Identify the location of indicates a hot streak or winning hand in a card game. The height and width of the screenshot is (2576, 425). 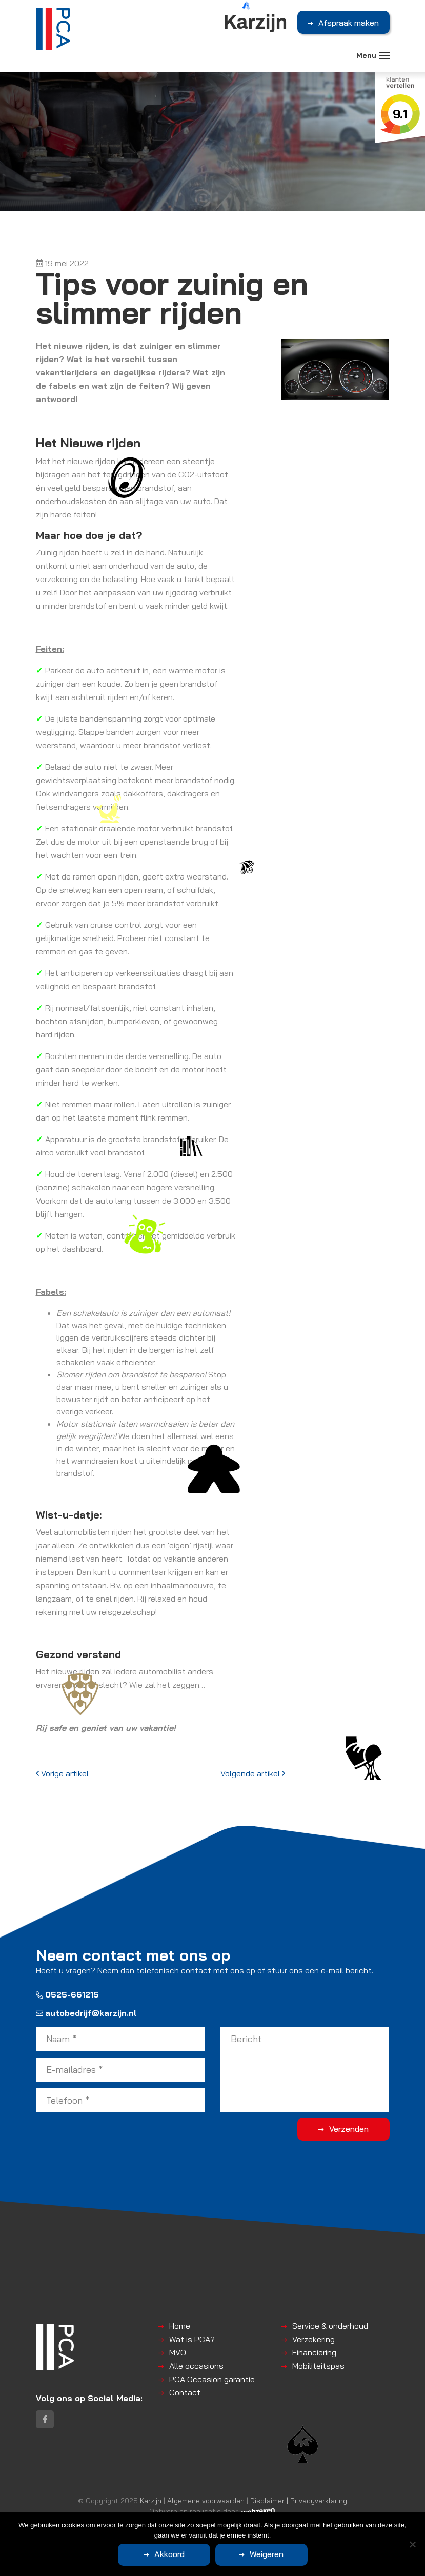
(302, 2444).